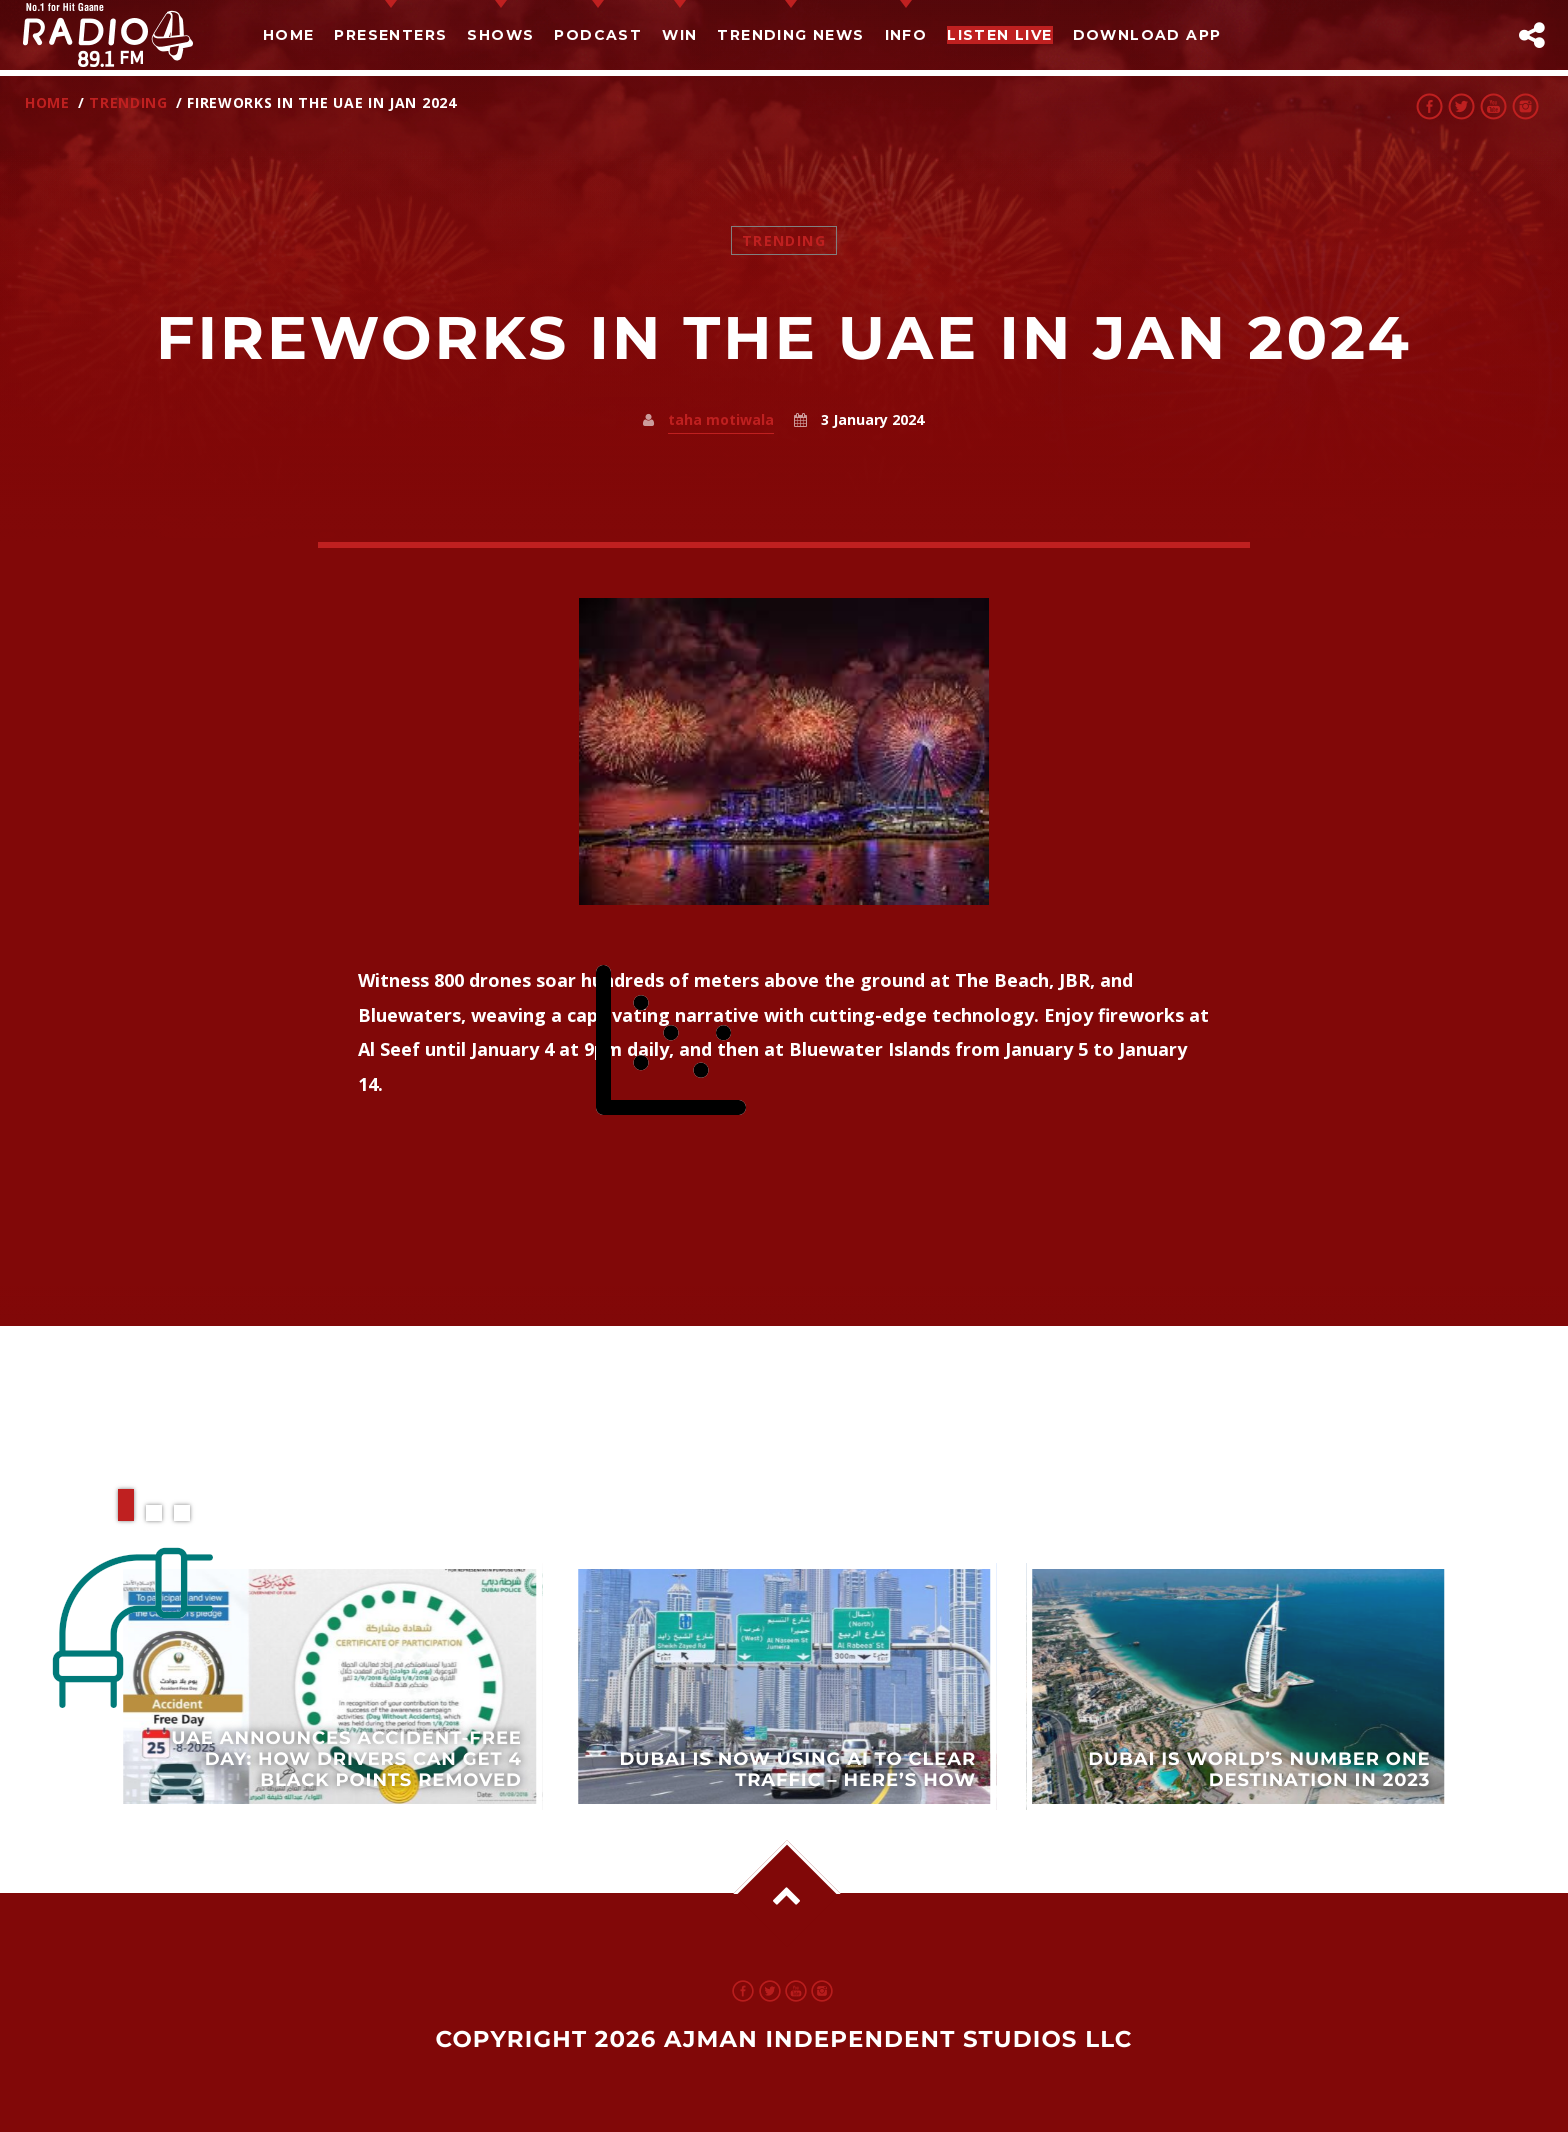 Image resolution: width=1568 pixels, height=2132 pixels. Describe the element at coordinates (126, 1621) in the screenshot. I see `plumbing or pipeline connection indicator` at that location.